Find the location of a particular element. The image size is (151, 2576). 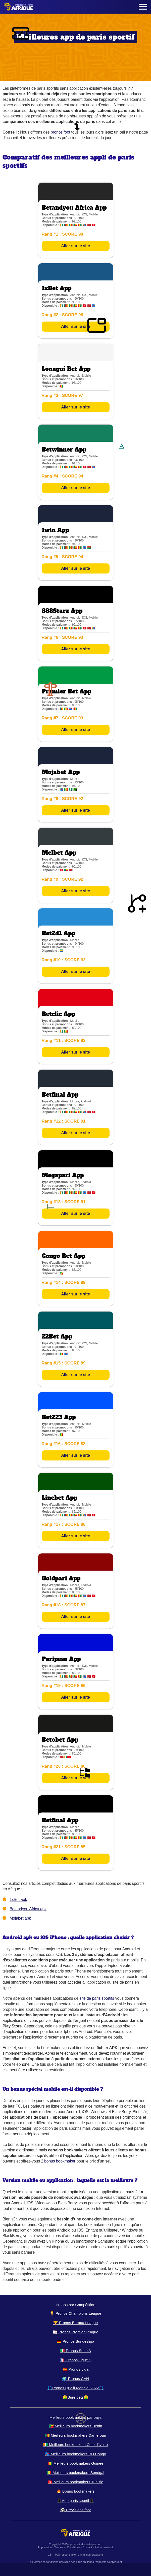

set text baseline alignment is located at coordinates (122, 446).